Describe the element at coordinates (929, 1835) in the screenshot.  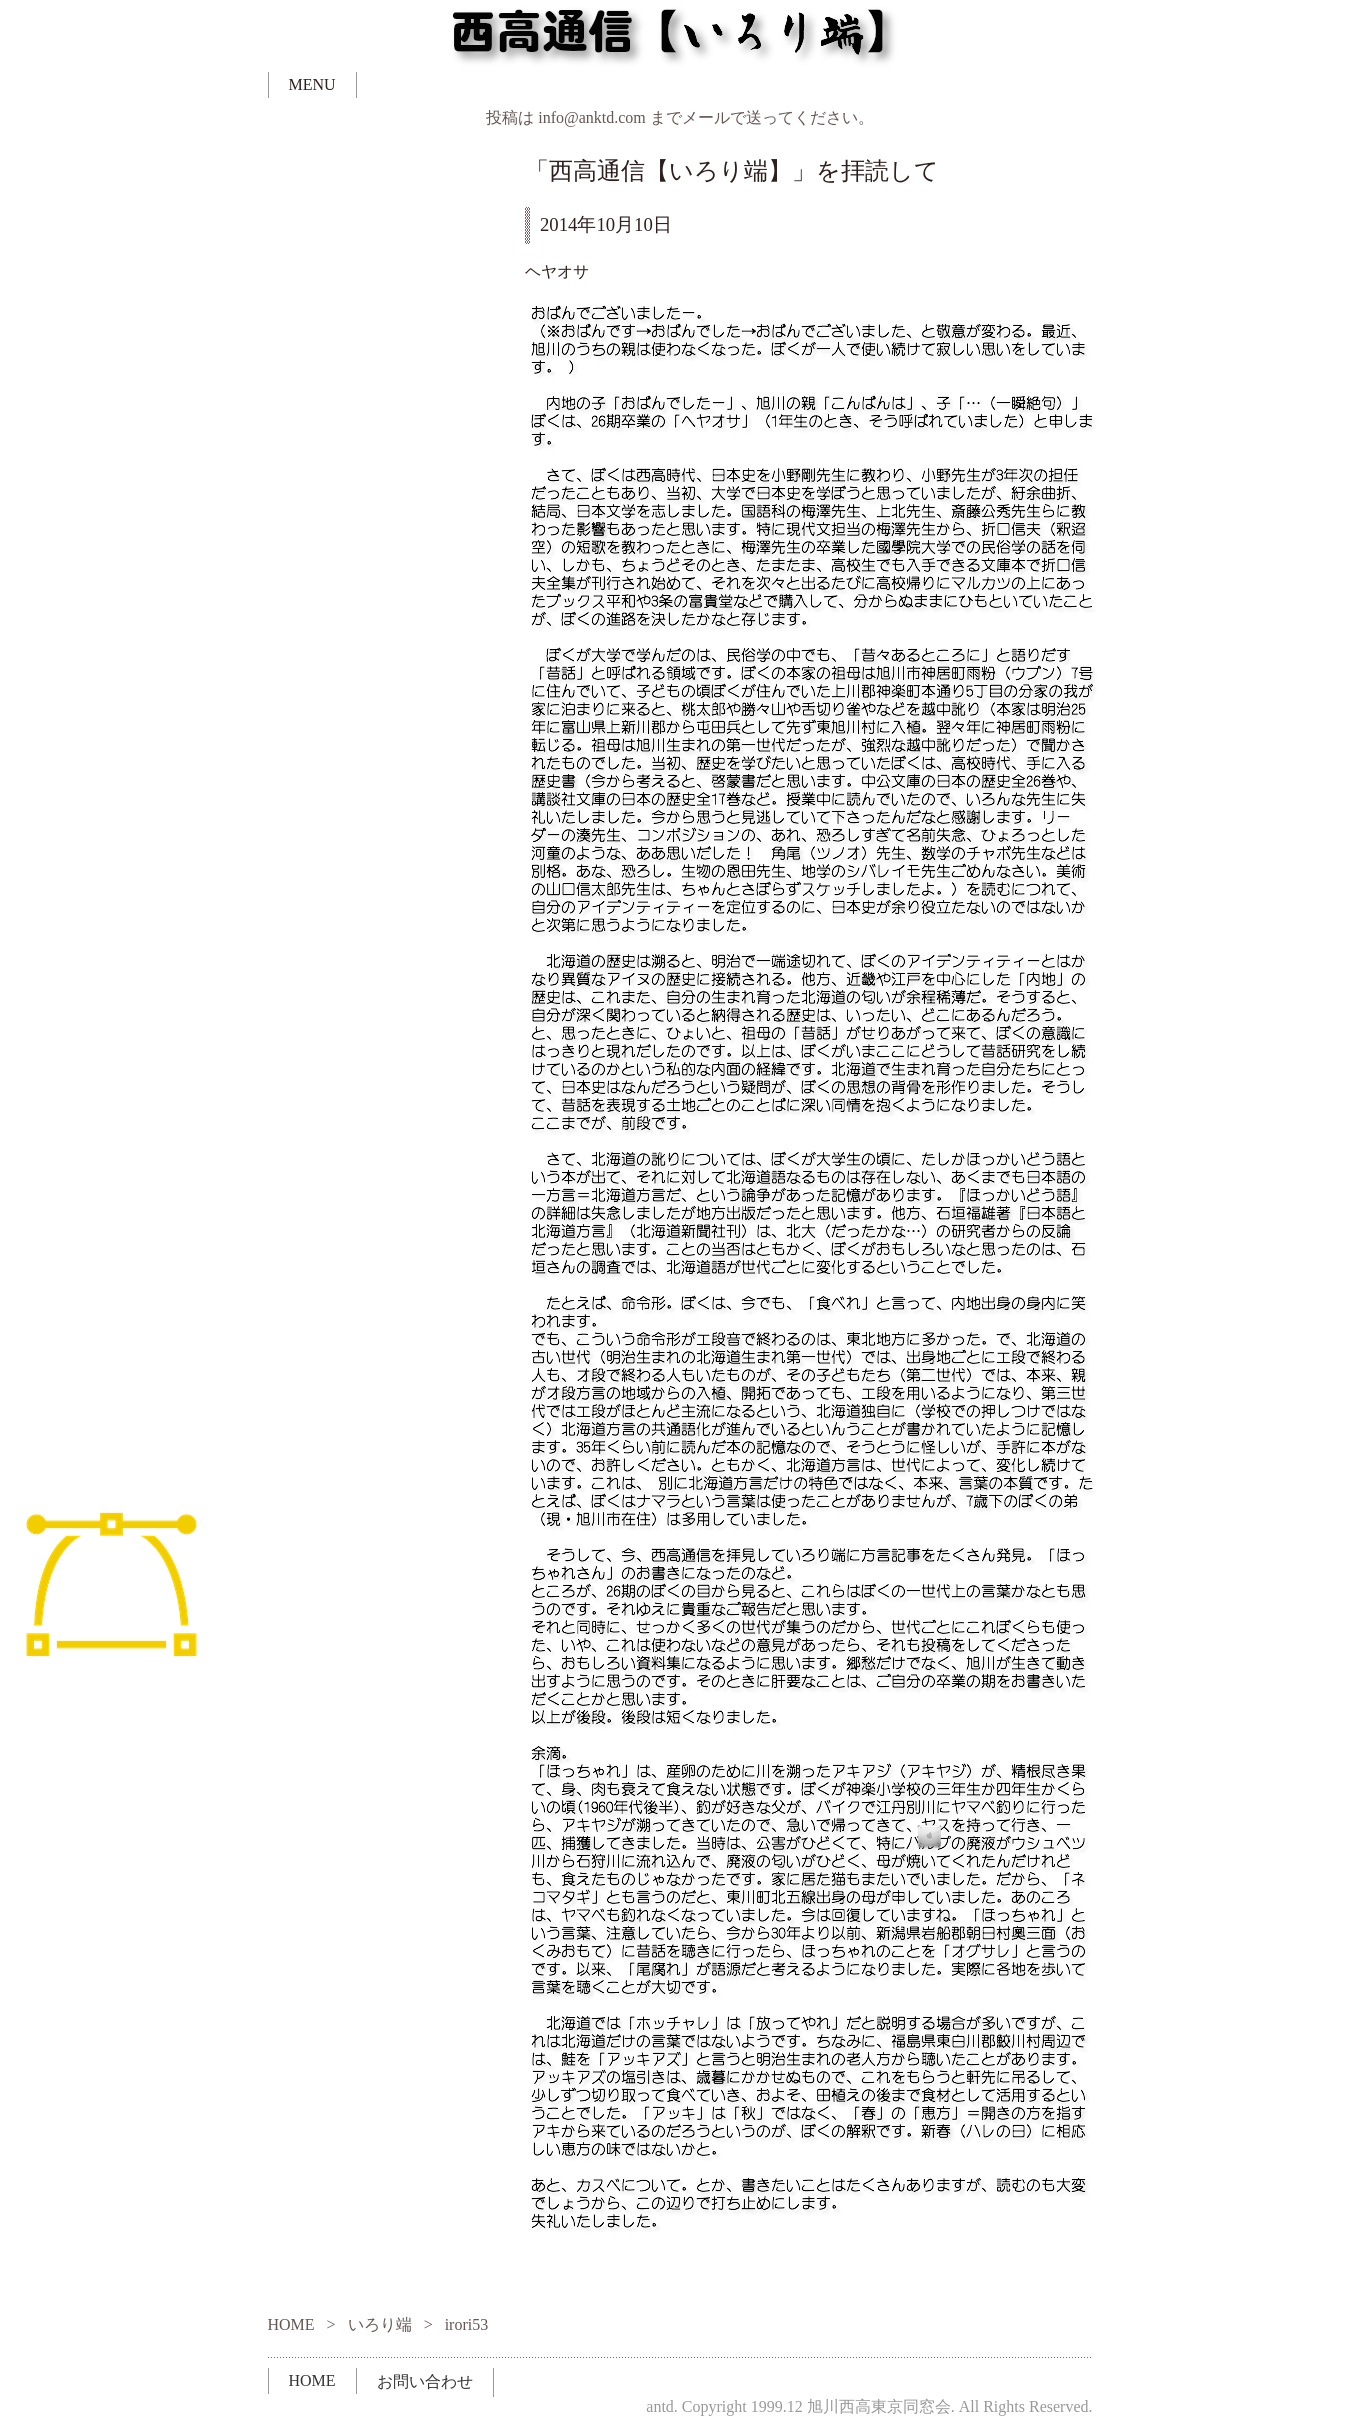
I see `represents a power mac g4 computer in system settings` at that location.